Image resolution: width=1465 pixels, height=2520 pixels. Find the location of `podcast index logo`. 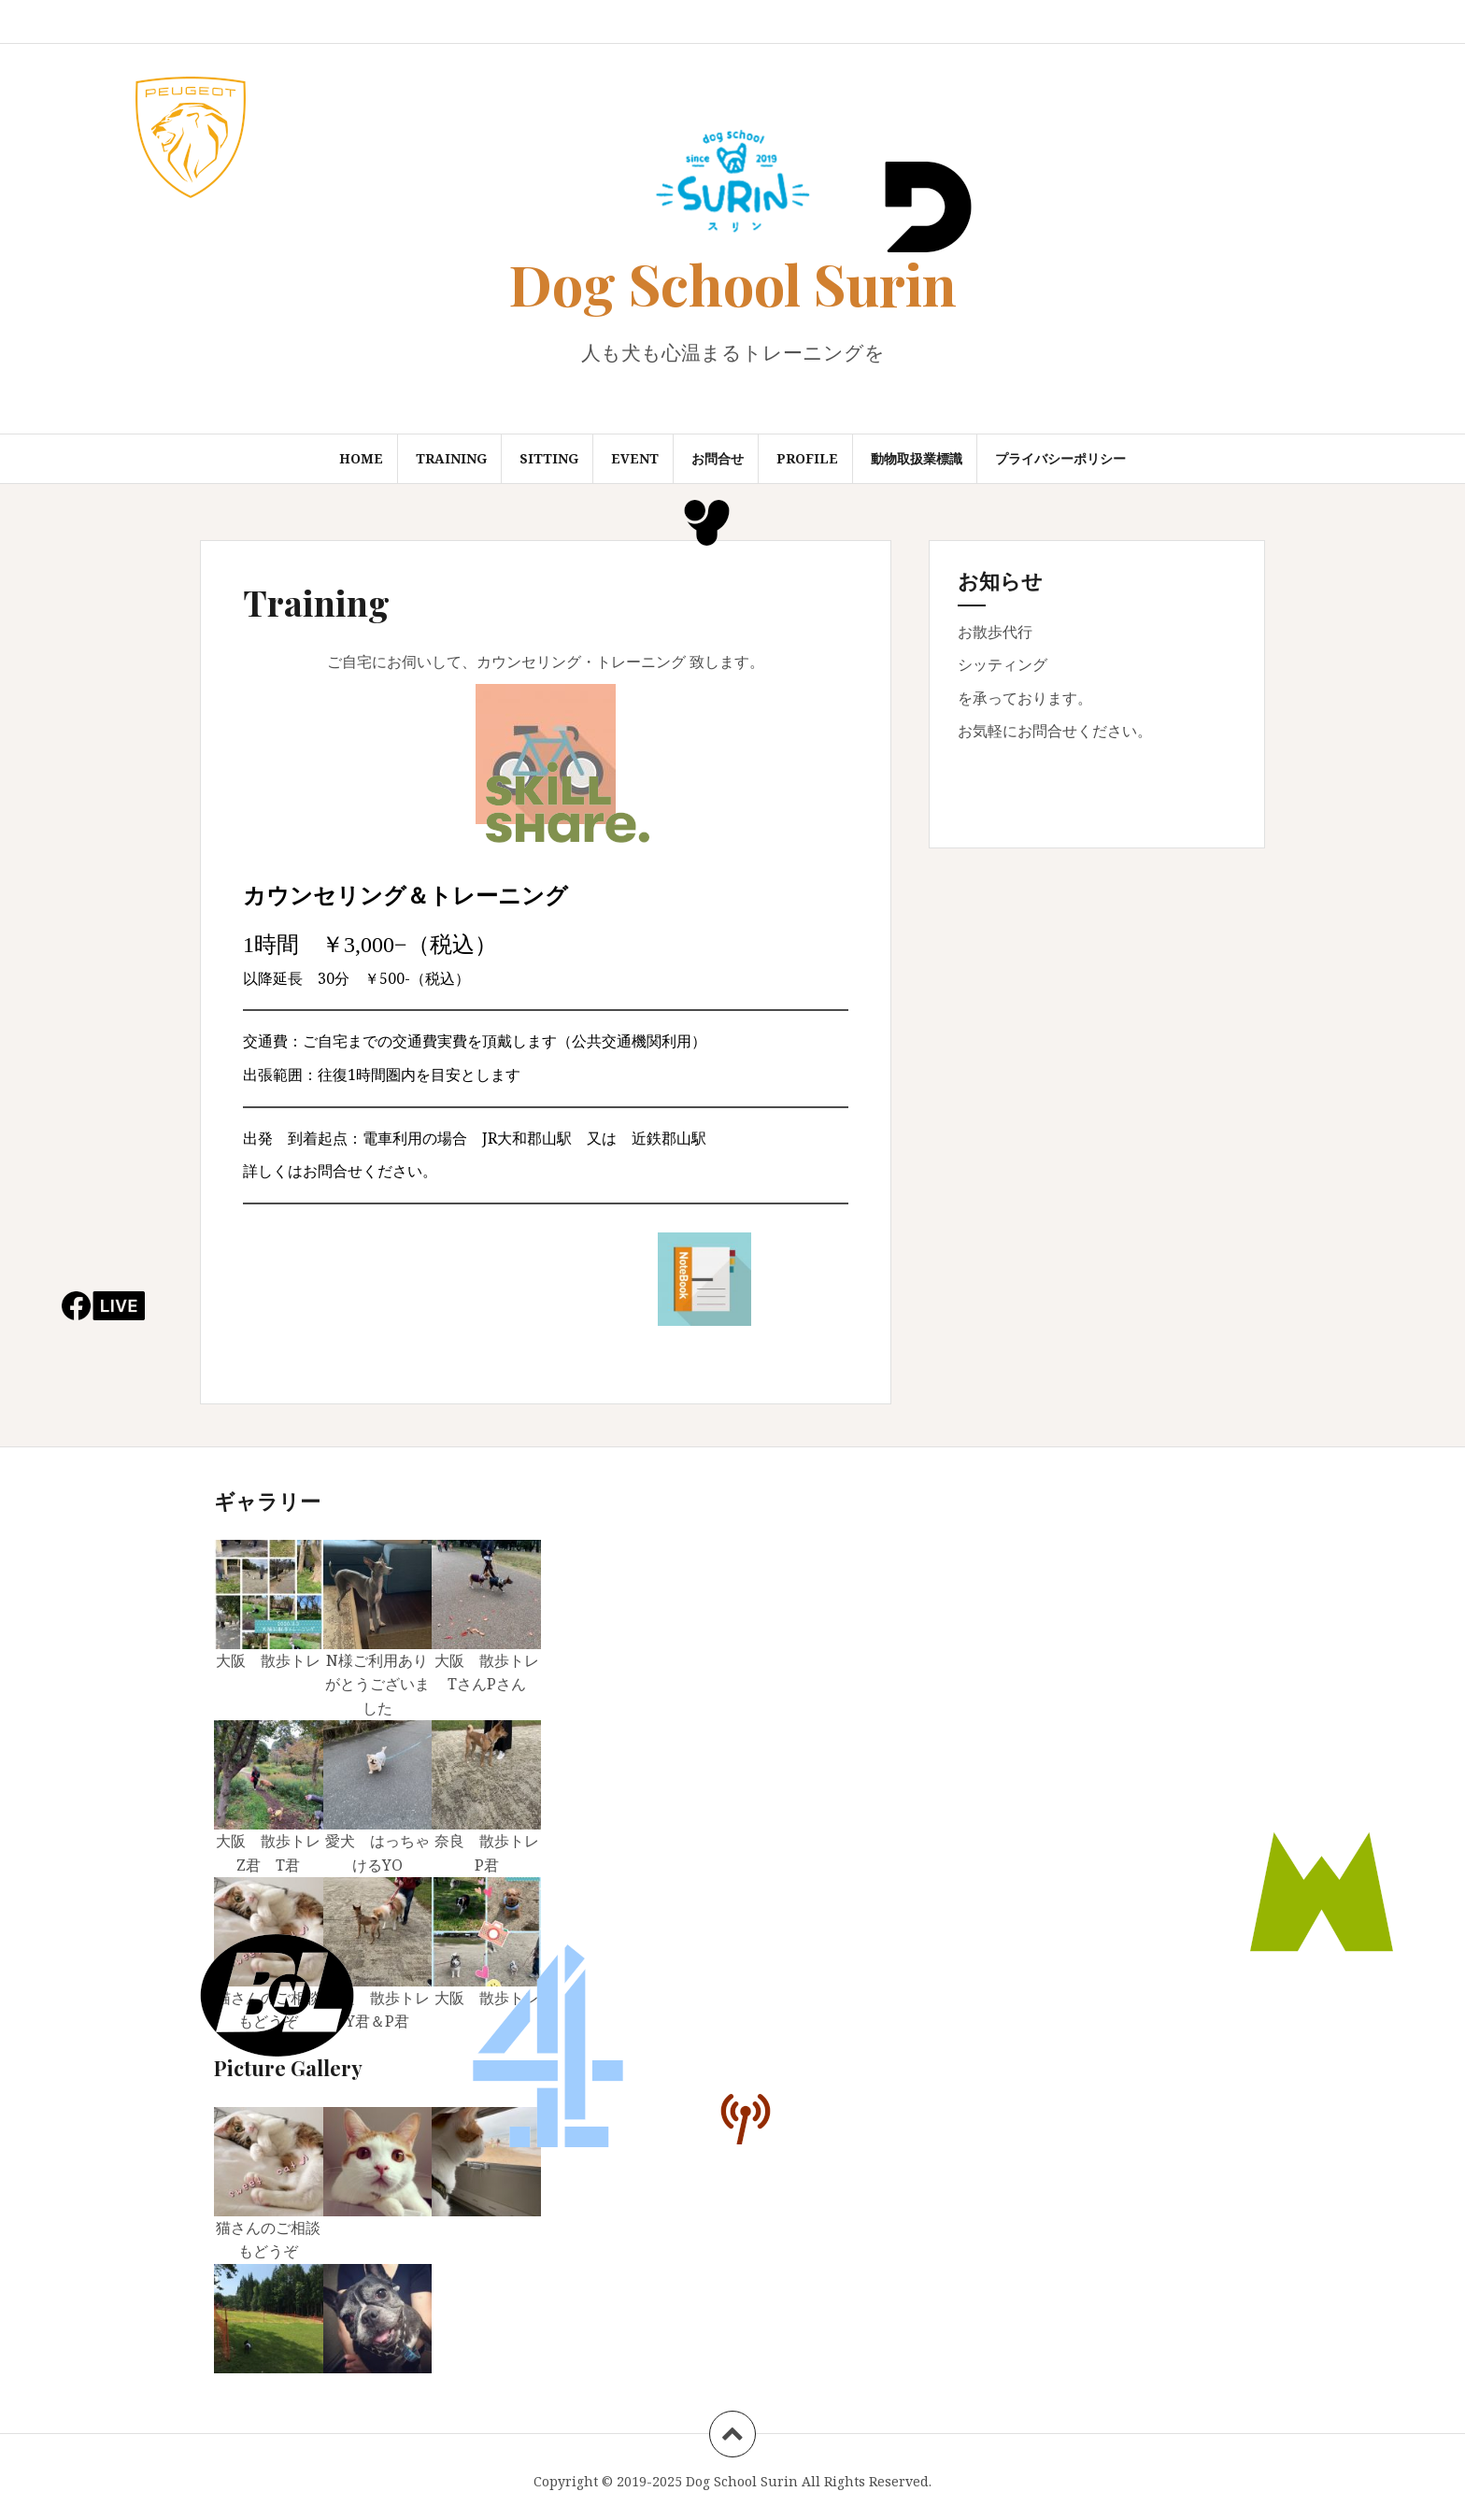

podcast index logo is located at coordinates (746, 2119).